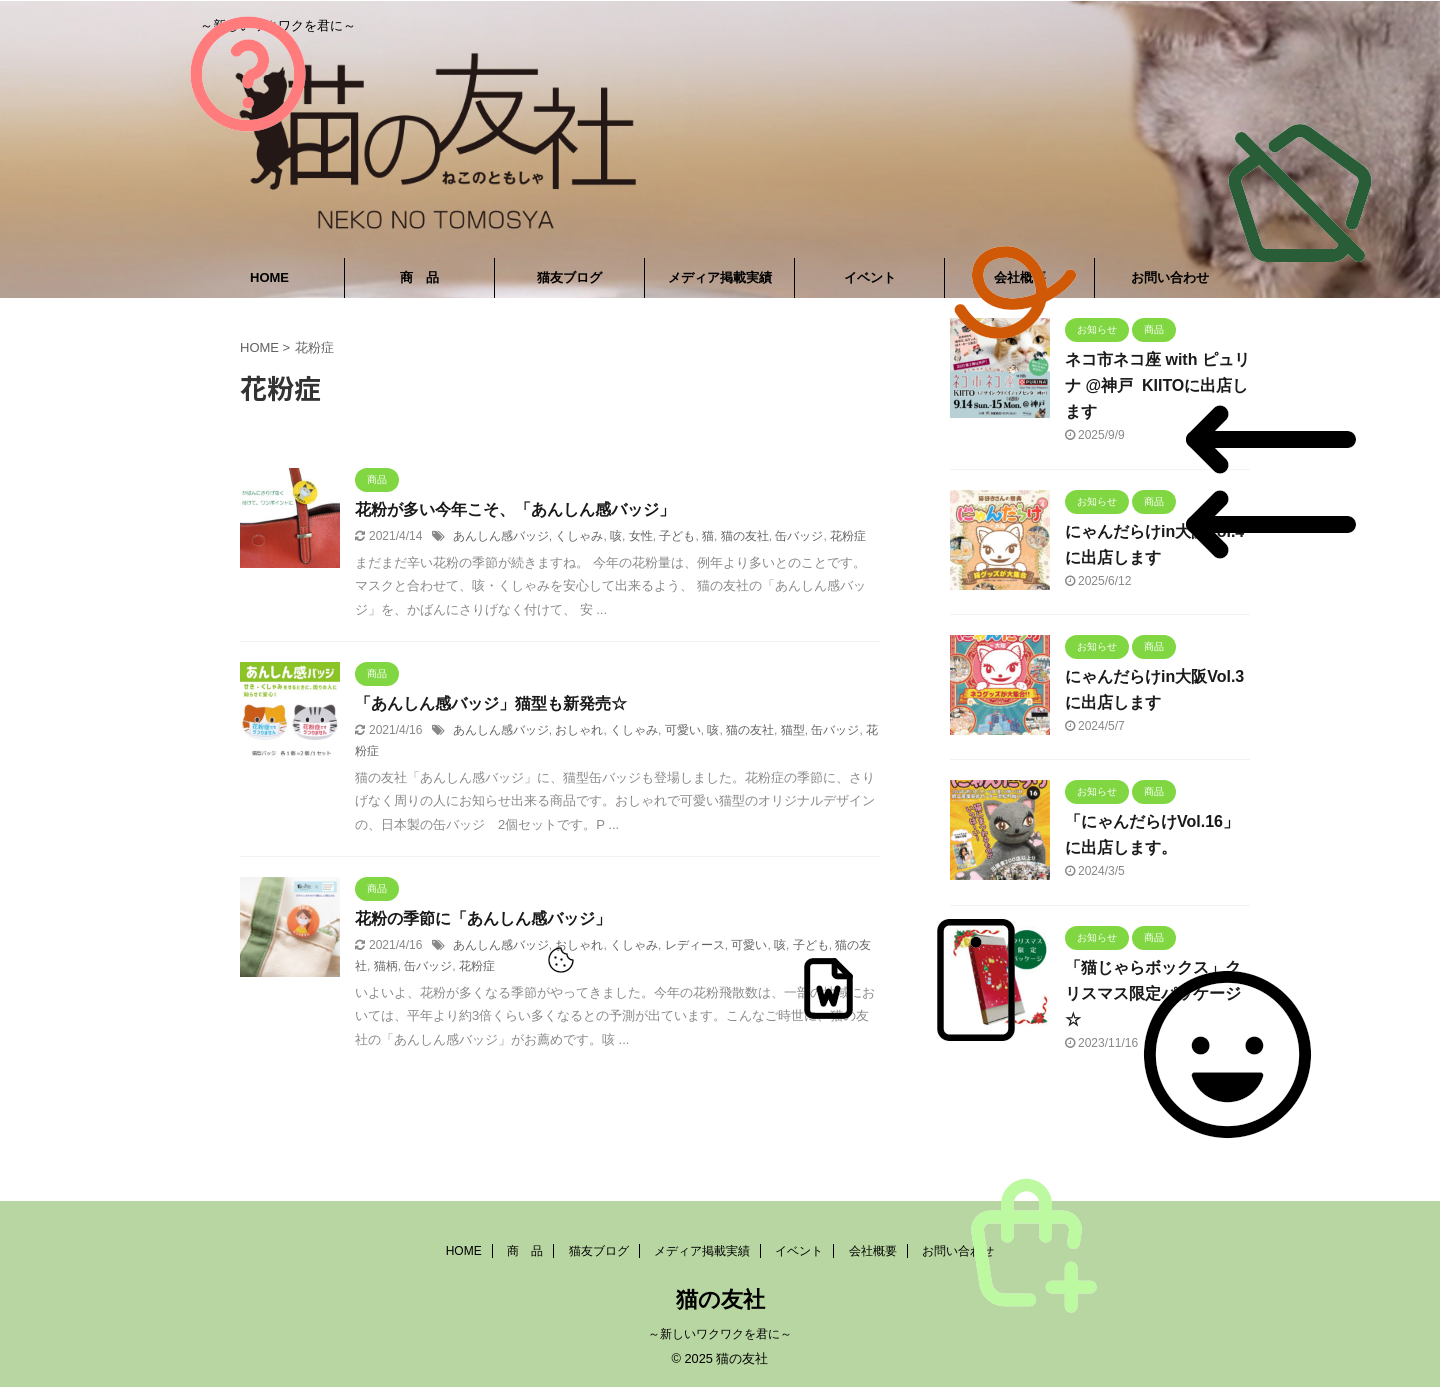 The width and height of the screenshot is (1440, 1387). I want to click on indicates pentagon shape is disabled or unavailable, so click(1300, 197).